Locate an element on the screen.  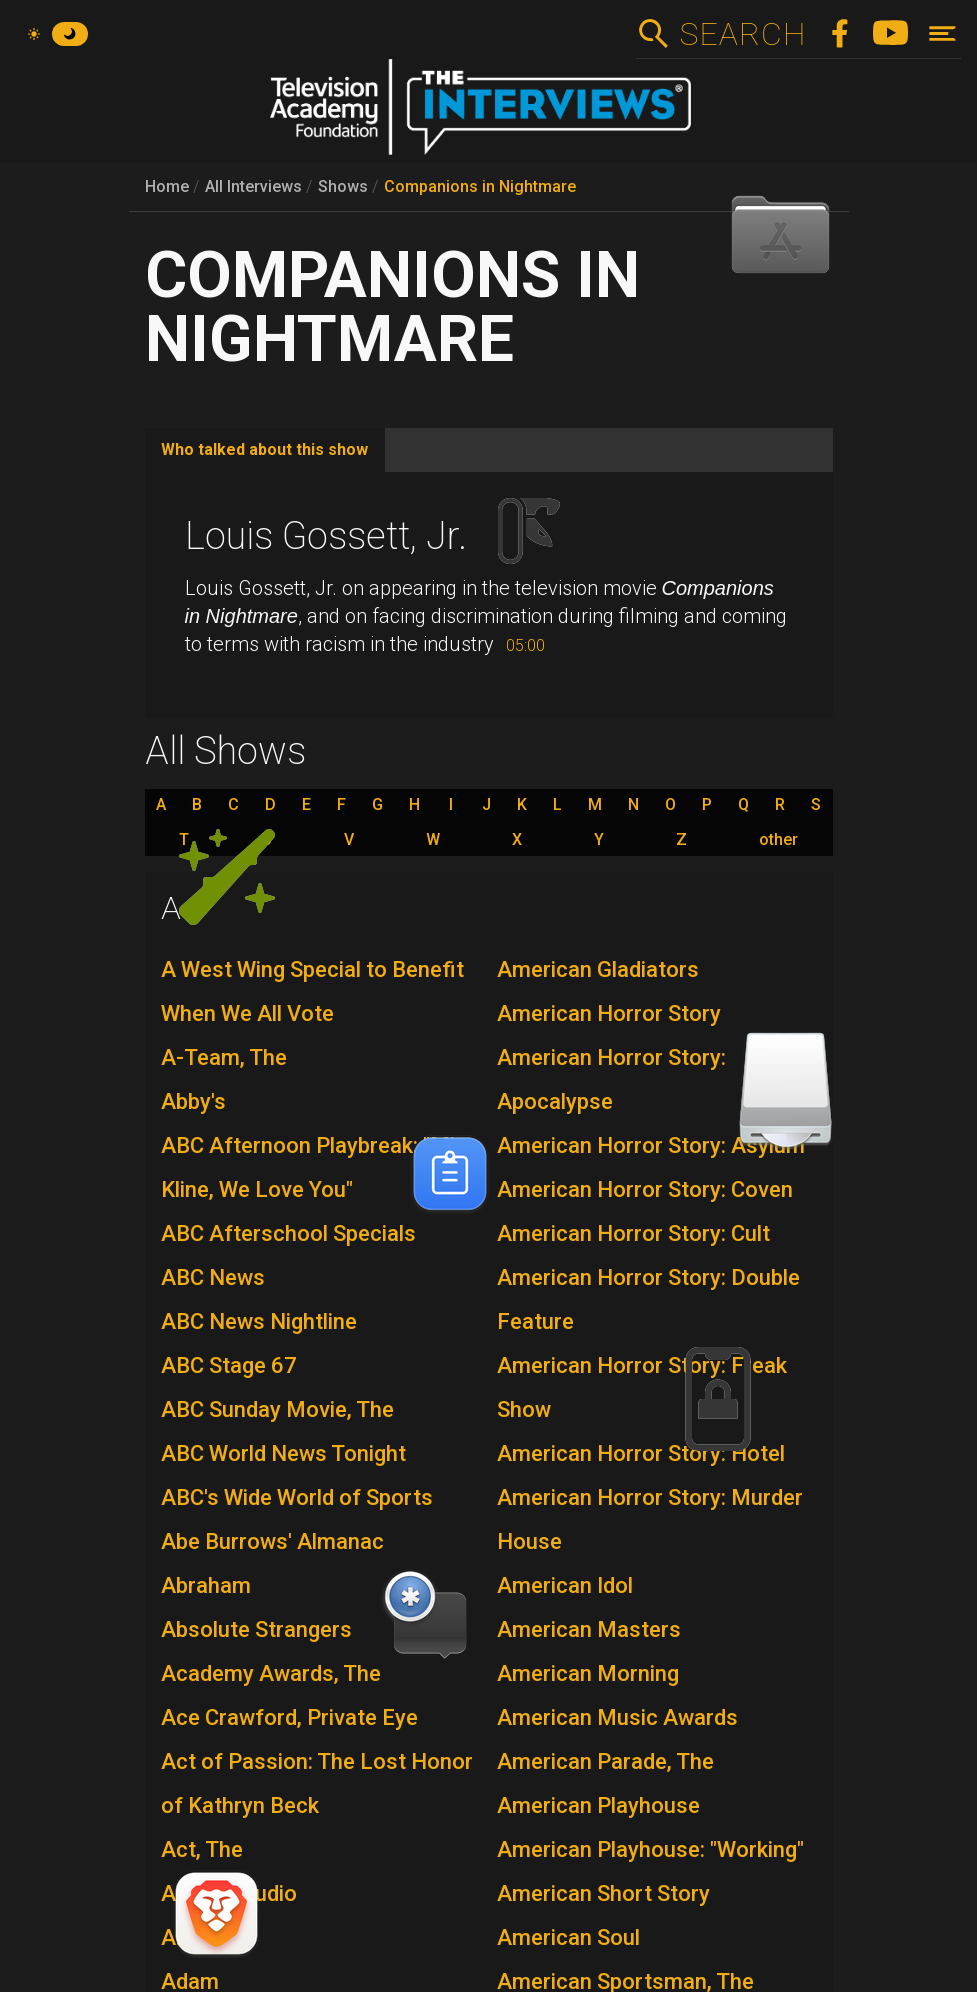
open the Brave browser is located at coordinates (216, 1913).